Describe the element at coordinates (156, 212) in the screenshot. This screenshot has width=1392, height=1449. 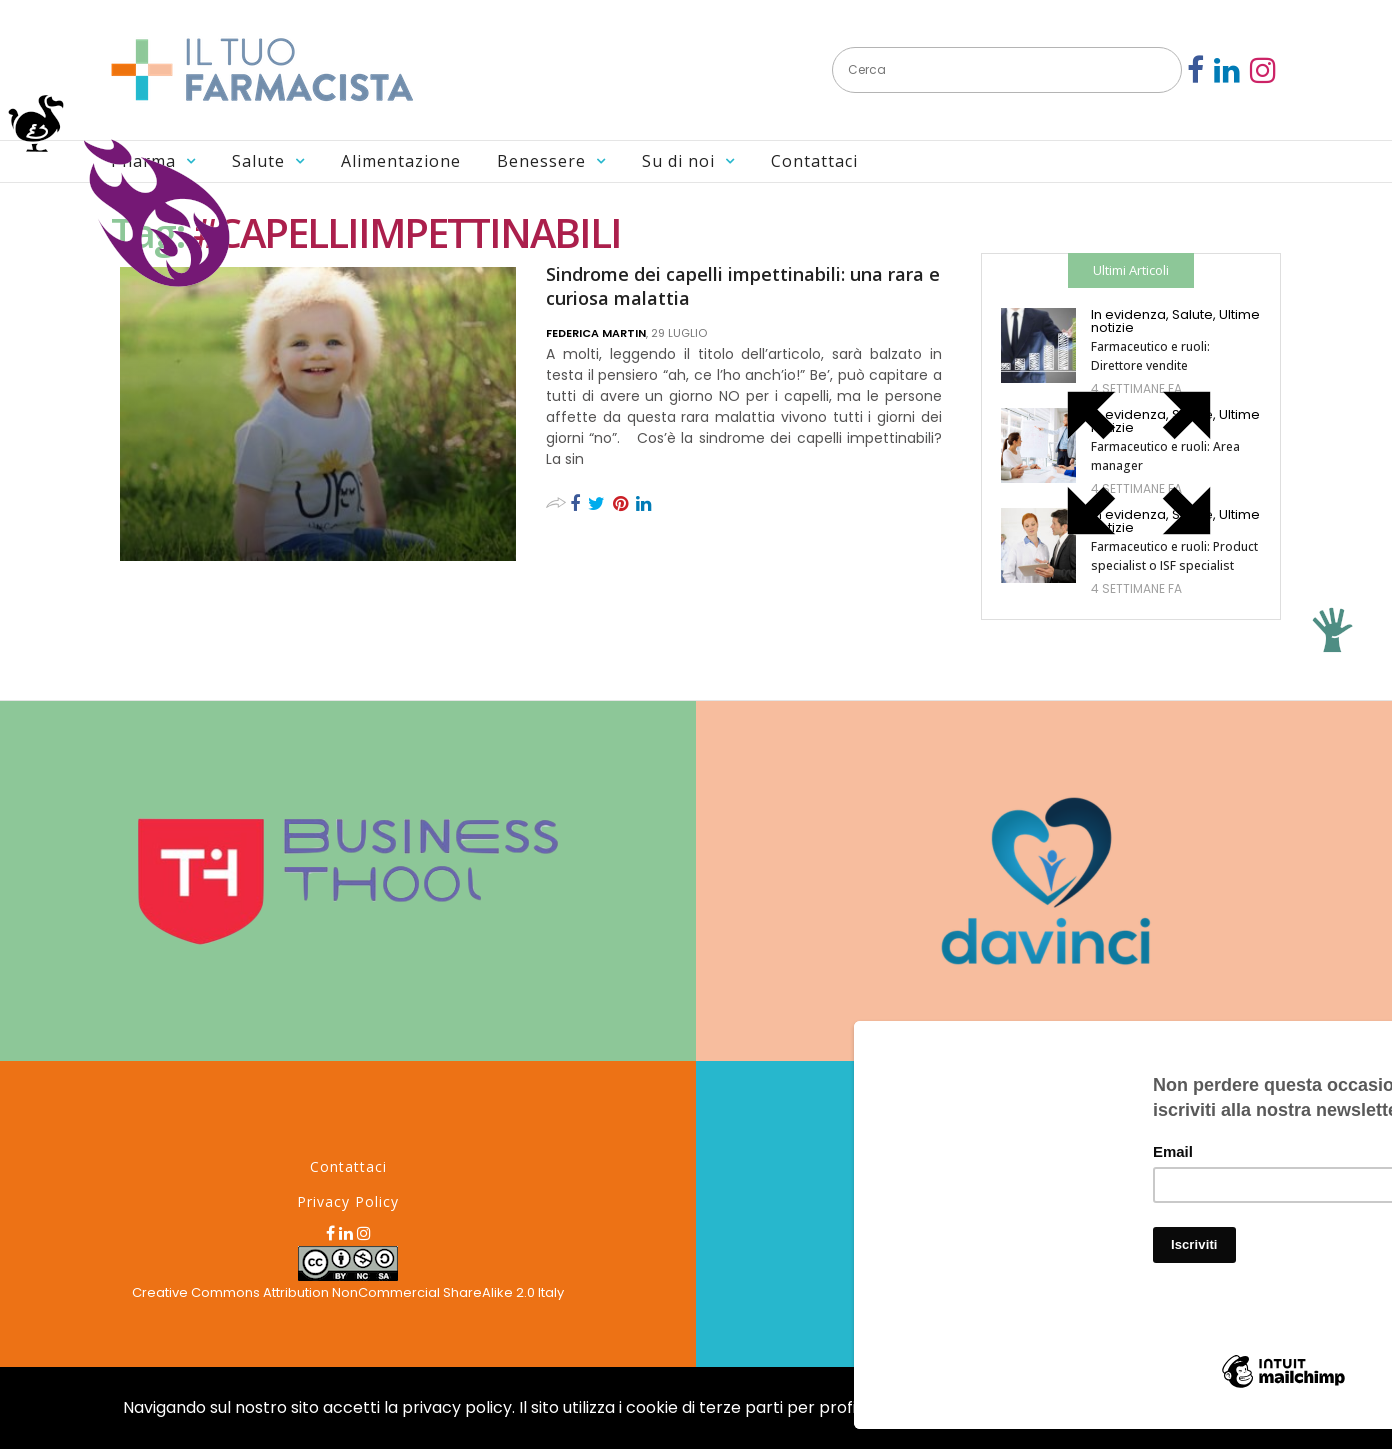
I see `indicates a hot streak or trending content` at that location.